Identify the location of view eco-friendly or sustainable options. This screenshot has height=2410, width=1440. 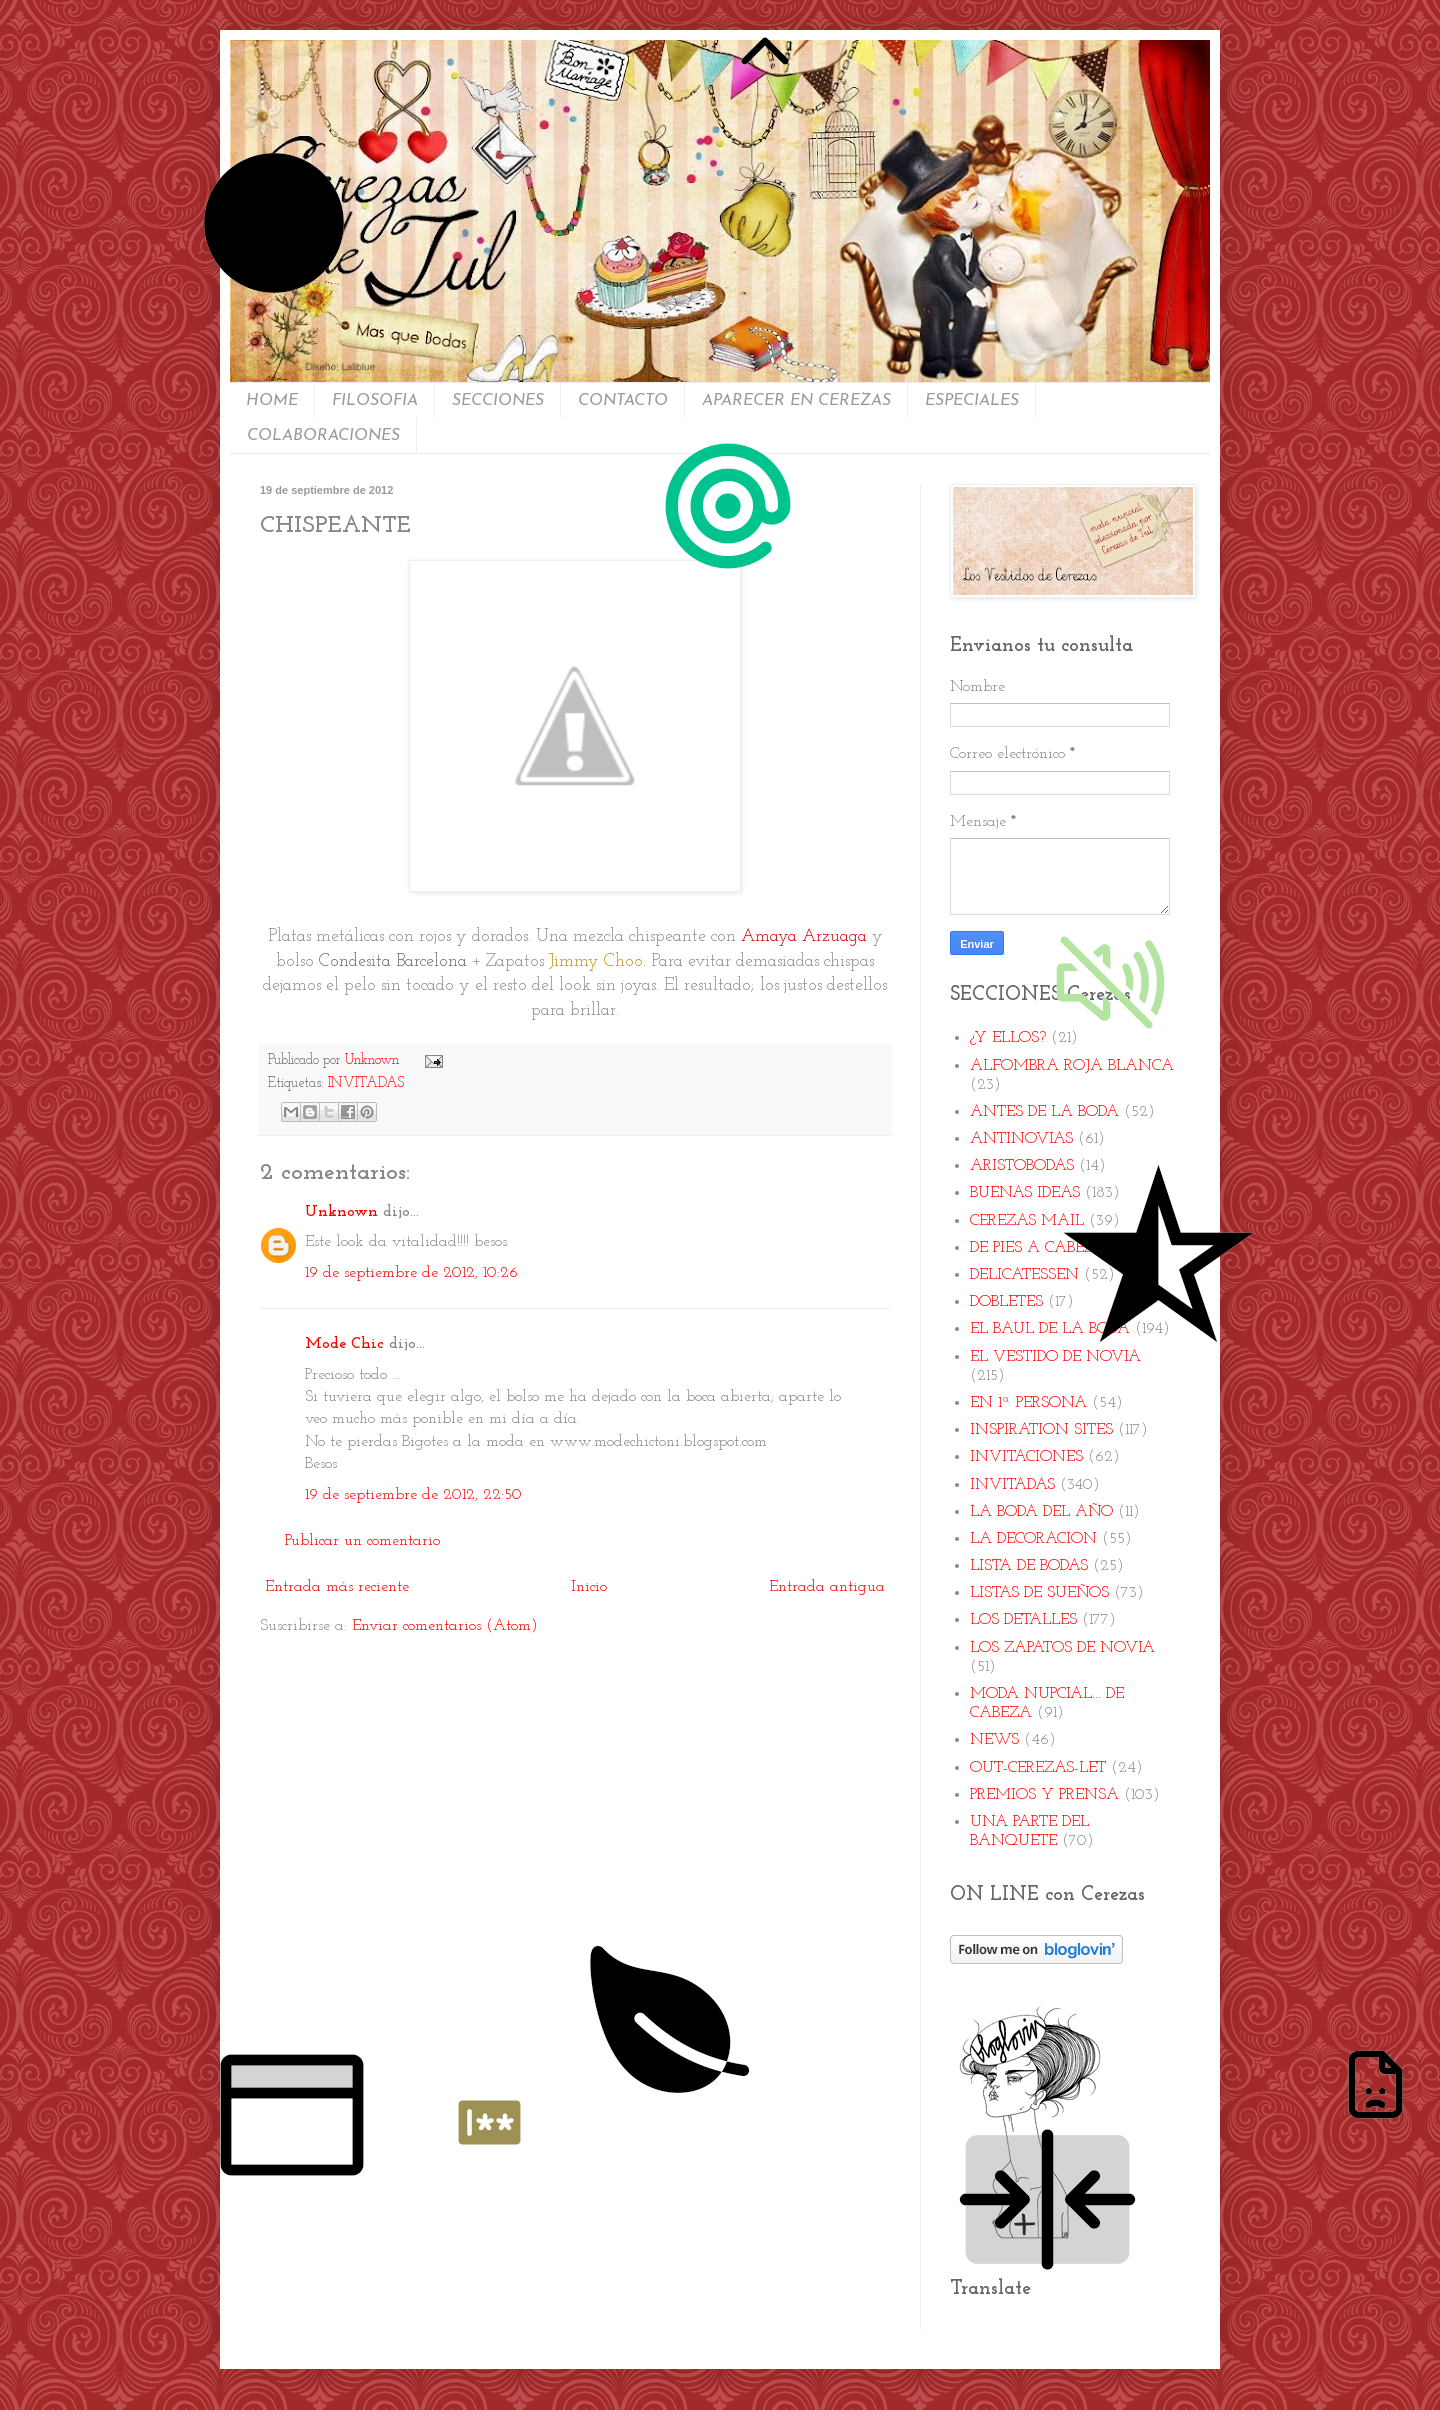
(669, 2019).